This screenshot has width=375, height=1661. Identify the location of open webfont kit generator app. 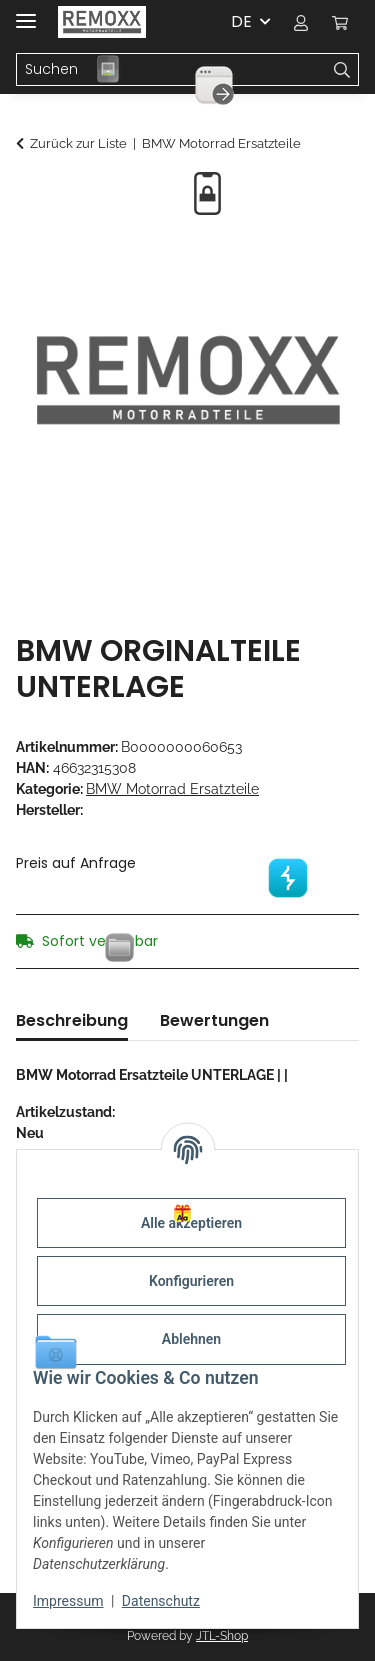
(182, 1213).